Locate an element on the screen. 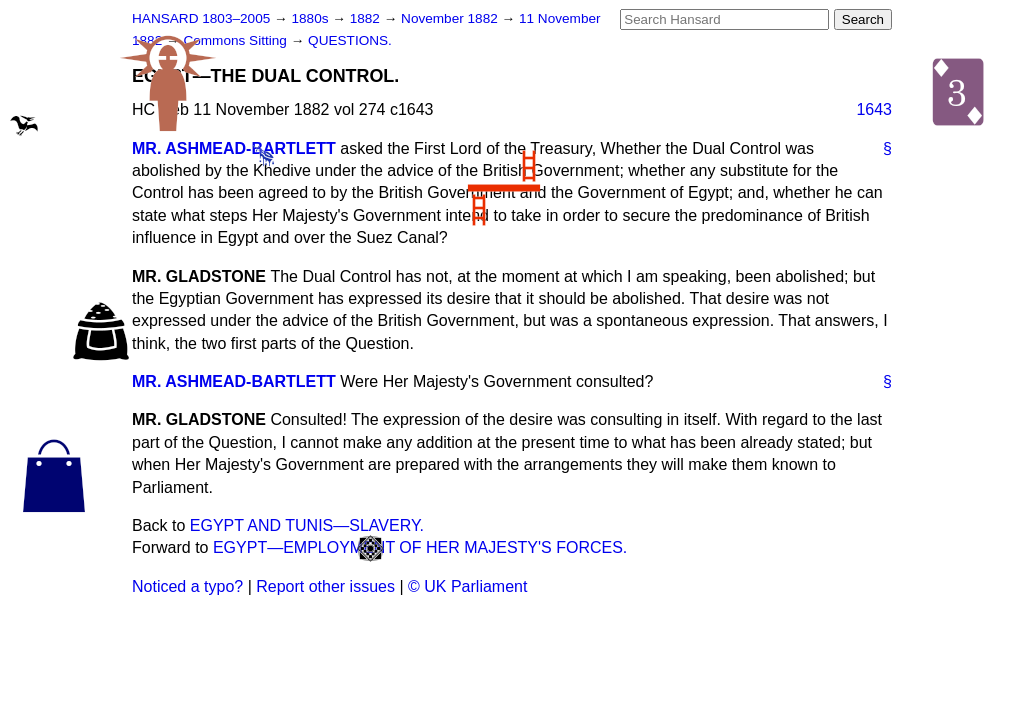 The image size is (1024, 720). pterodactyl or flying dinosaur icon for a game element is located at coordinates (24, 126).